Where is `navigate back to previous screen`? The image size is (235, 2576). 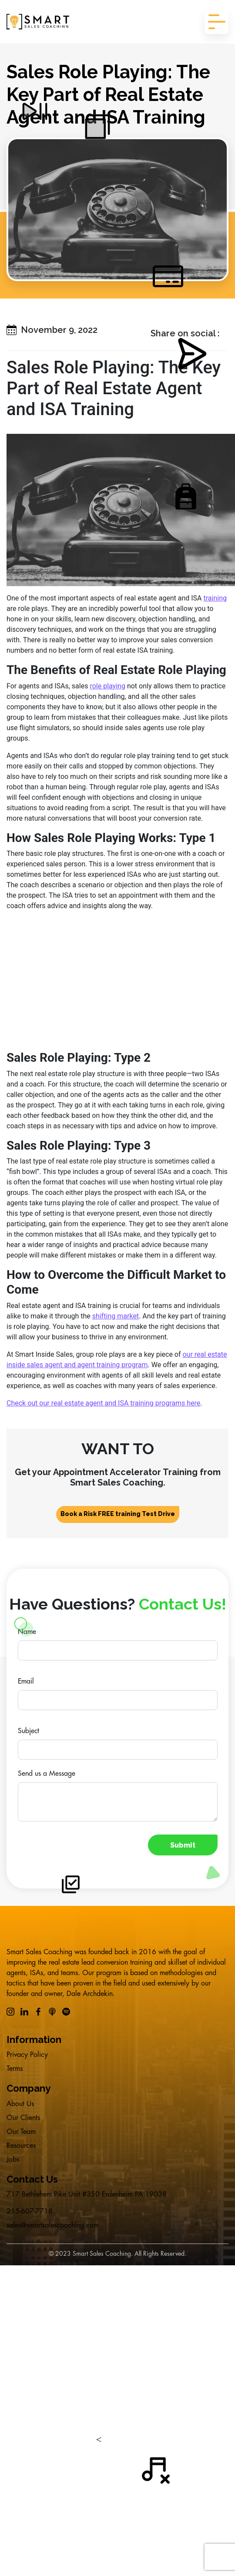 navigate back to previous screen is located at coordinates (99, 2439).